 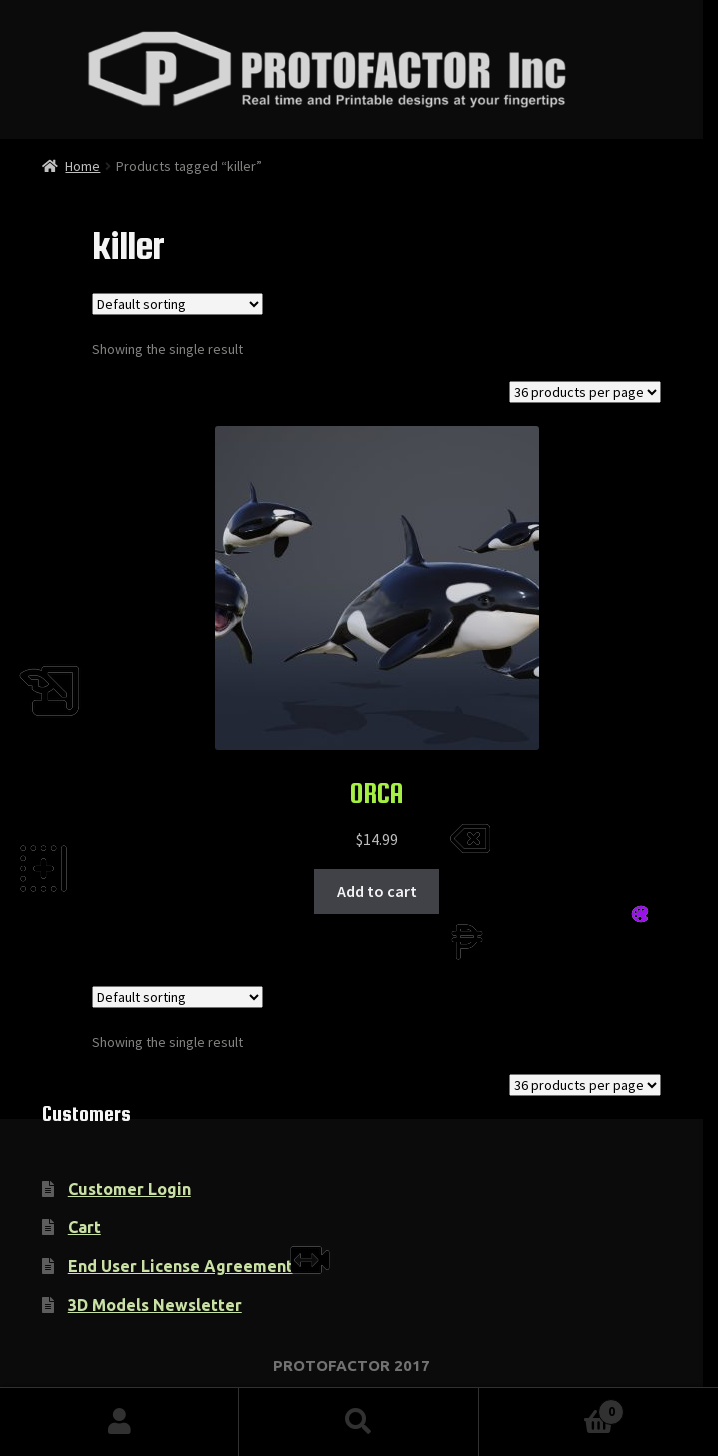 I want to click on view document history or revisions, so click(x=51, y=691).